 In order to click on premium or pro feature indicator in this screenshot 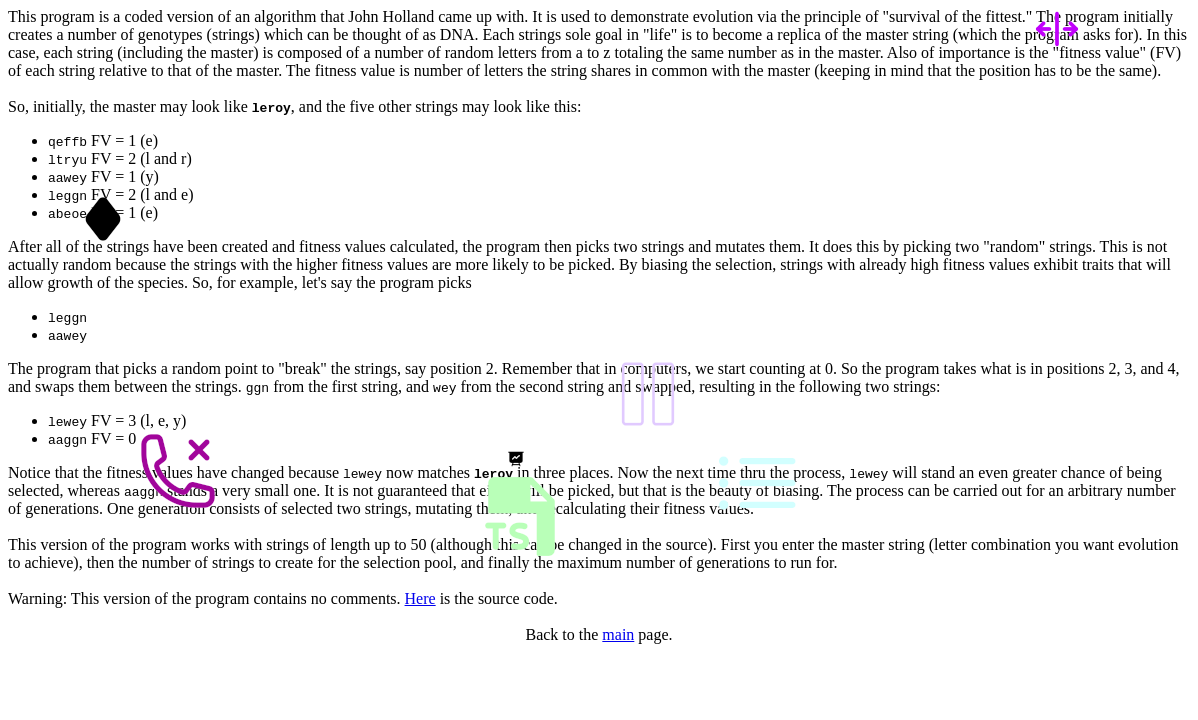, I will do `click(103, 219)`.